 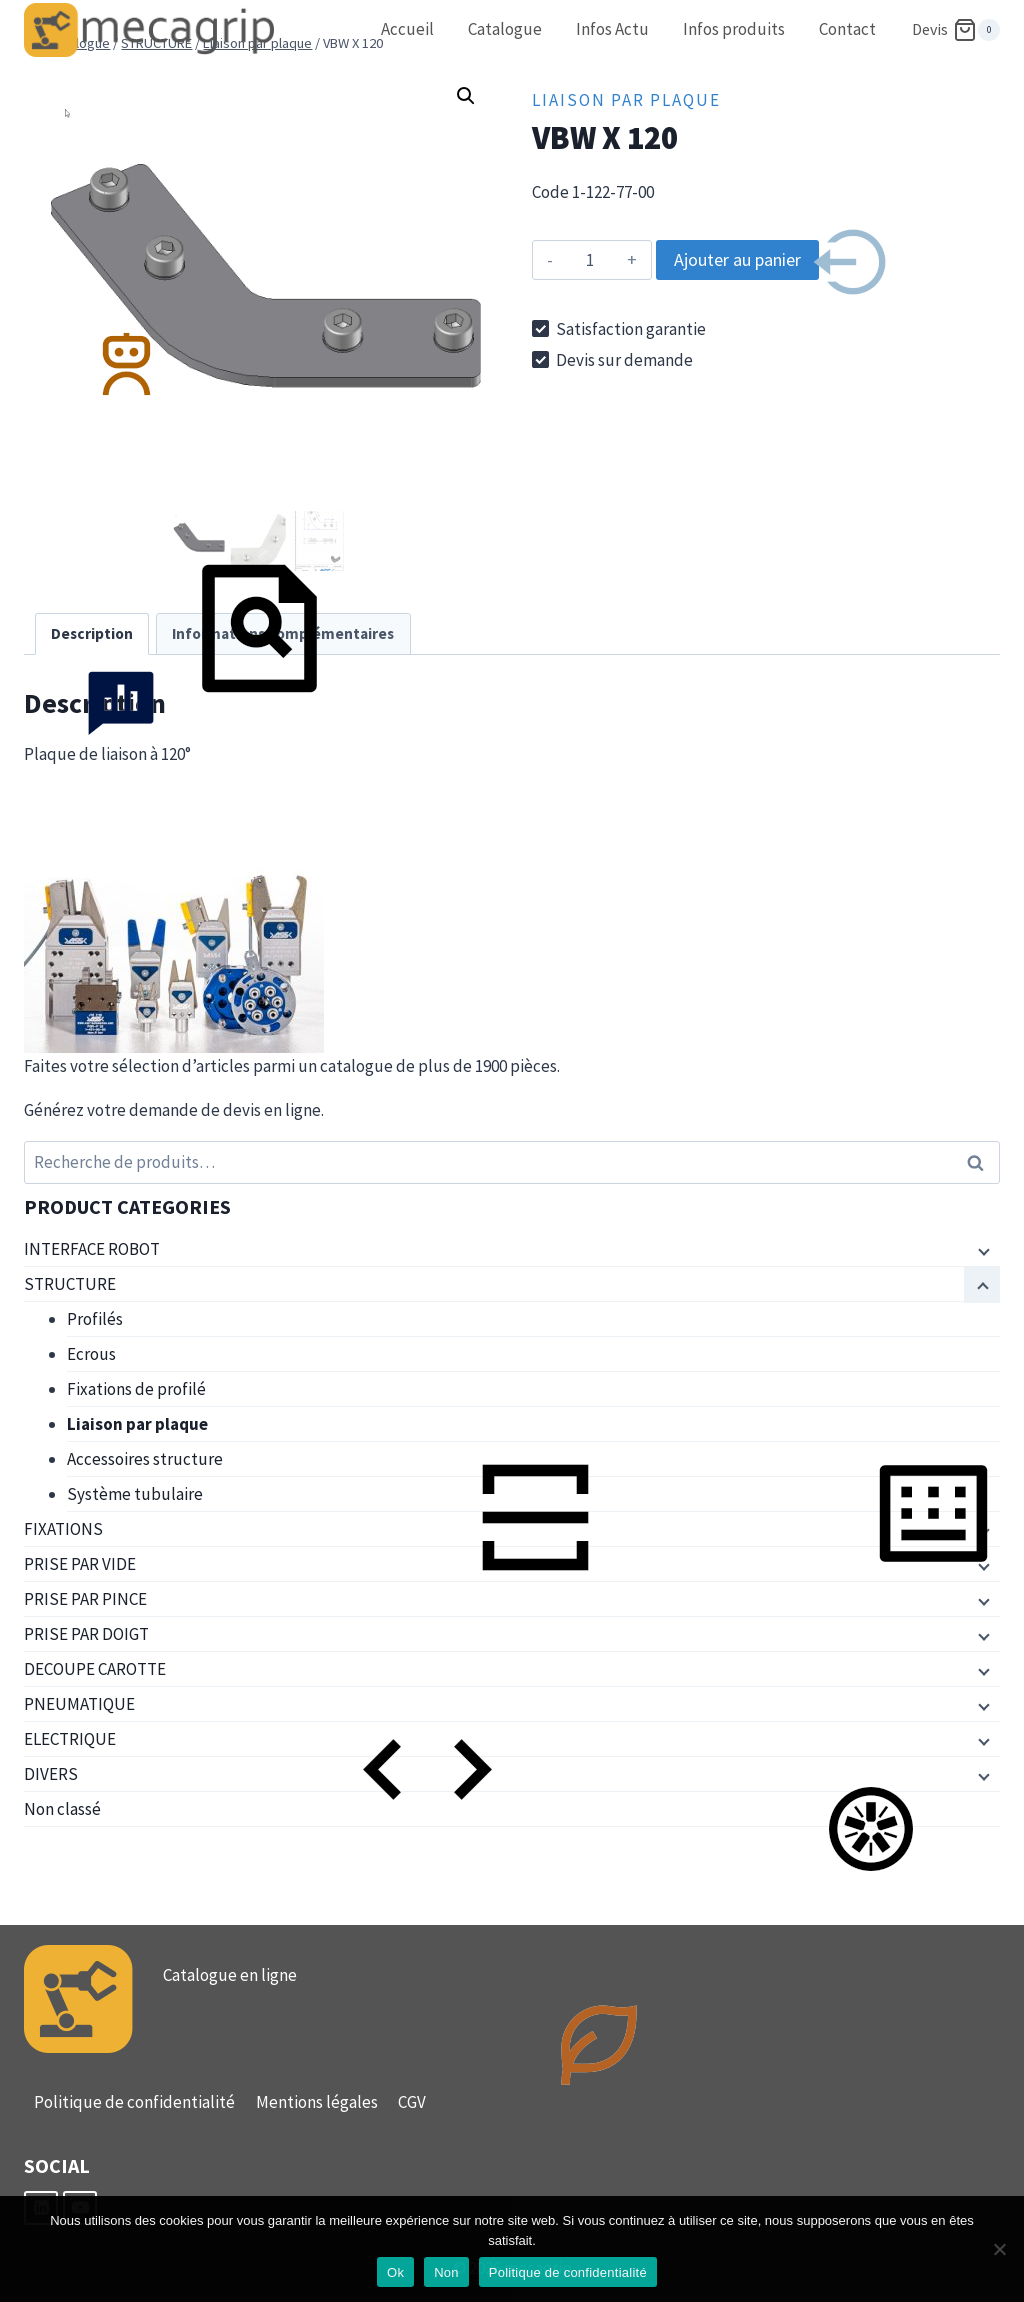 I want to click on access AI assistant or chatbot feature, so click(x=126, y=365).